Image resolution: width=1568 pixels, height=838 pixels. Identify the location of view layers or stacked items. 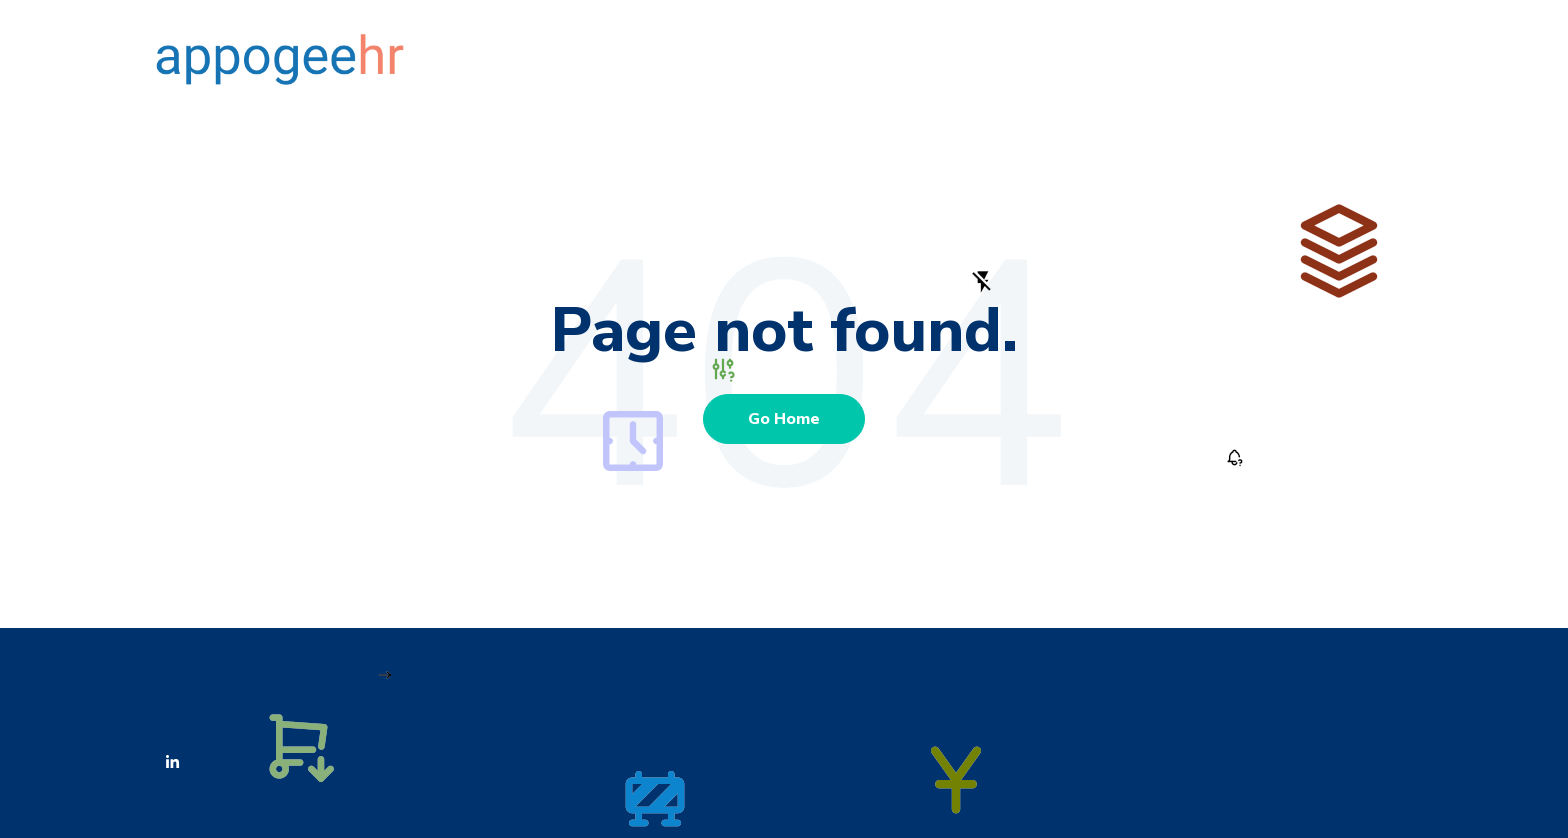
(1339, 251).